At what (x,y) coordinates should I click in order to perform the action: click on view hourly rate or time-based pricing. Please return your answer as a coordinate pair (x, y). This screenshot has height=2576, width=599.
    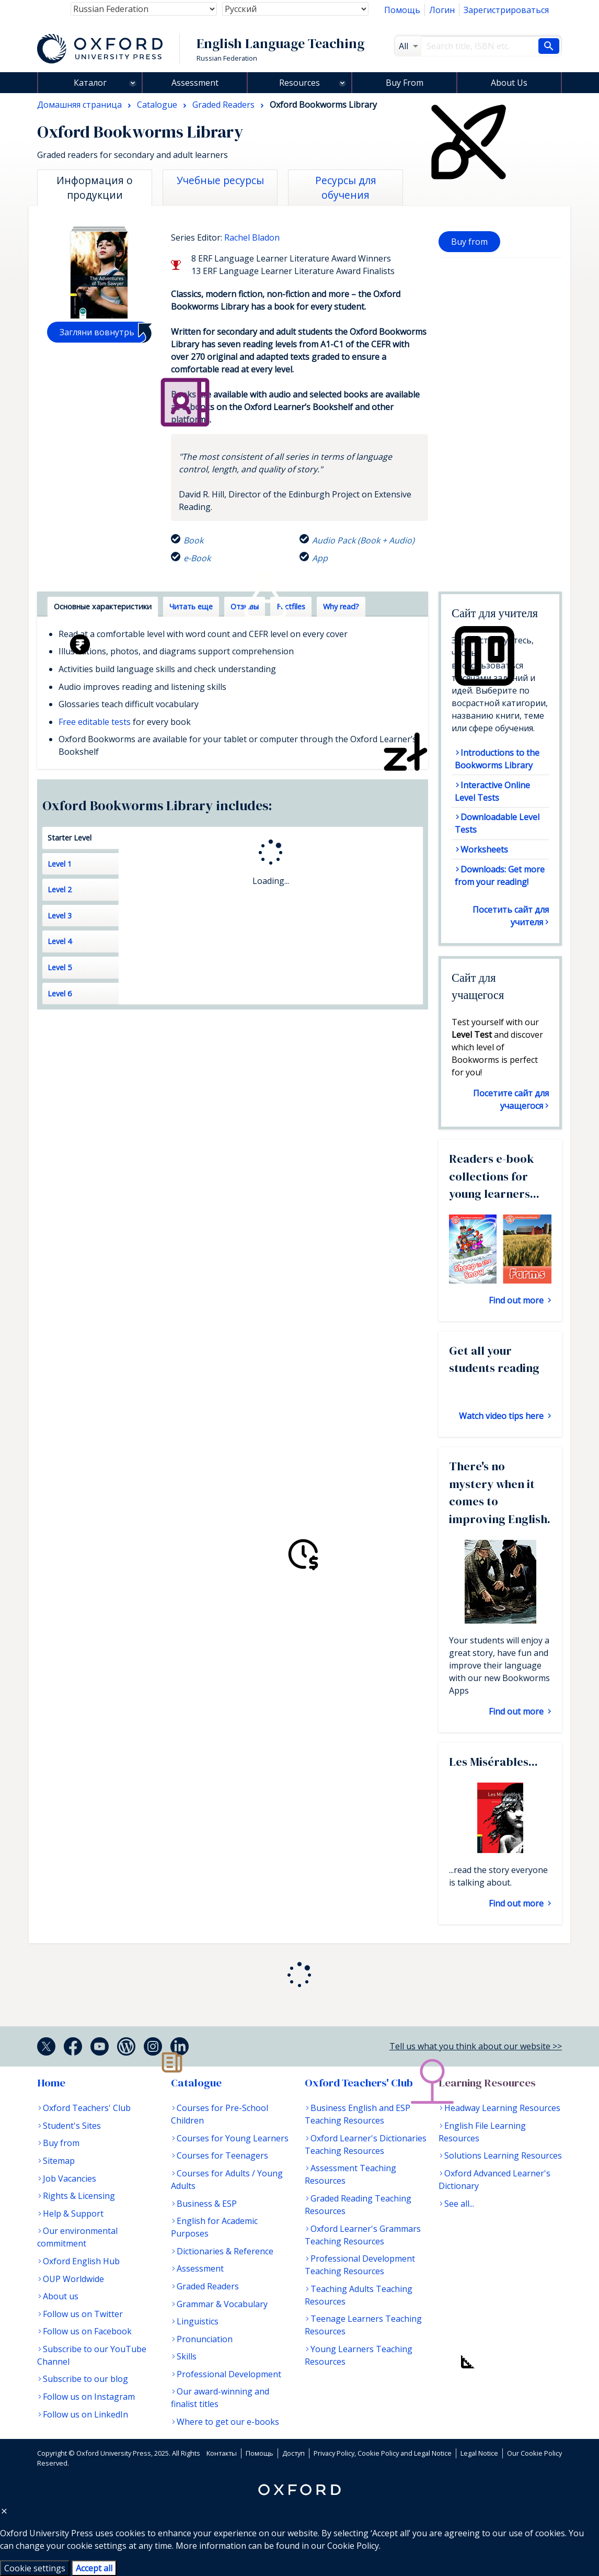
    Looking at the image, I should click on (303, 1554).